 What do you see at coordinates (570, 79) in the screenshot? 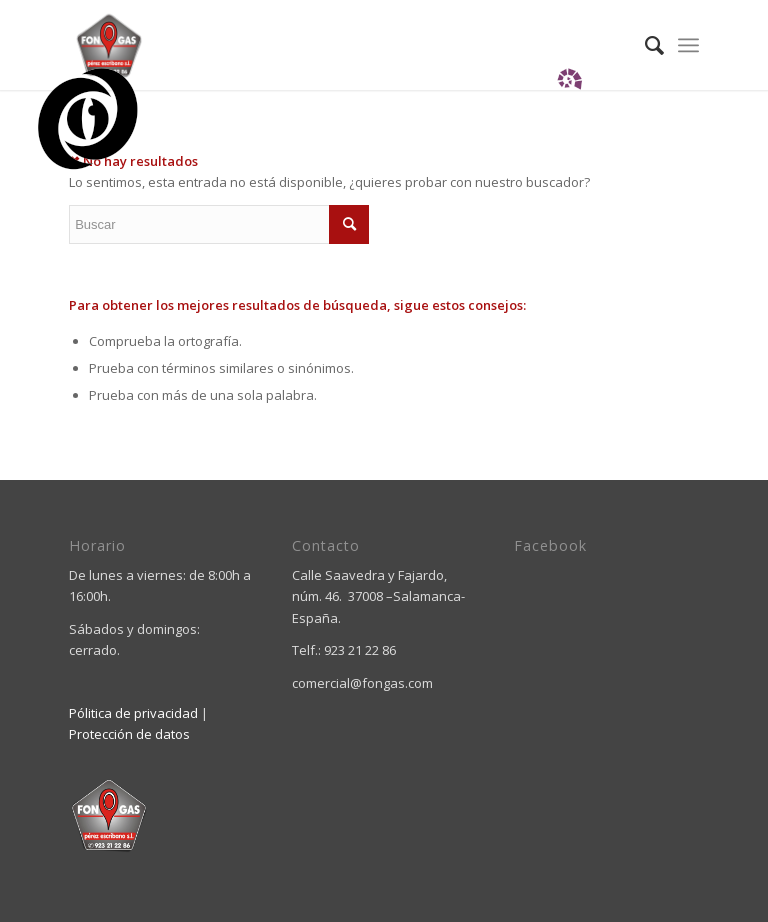
I see `decorative shell or fossil collectible item` at bounding box center [570, 79].